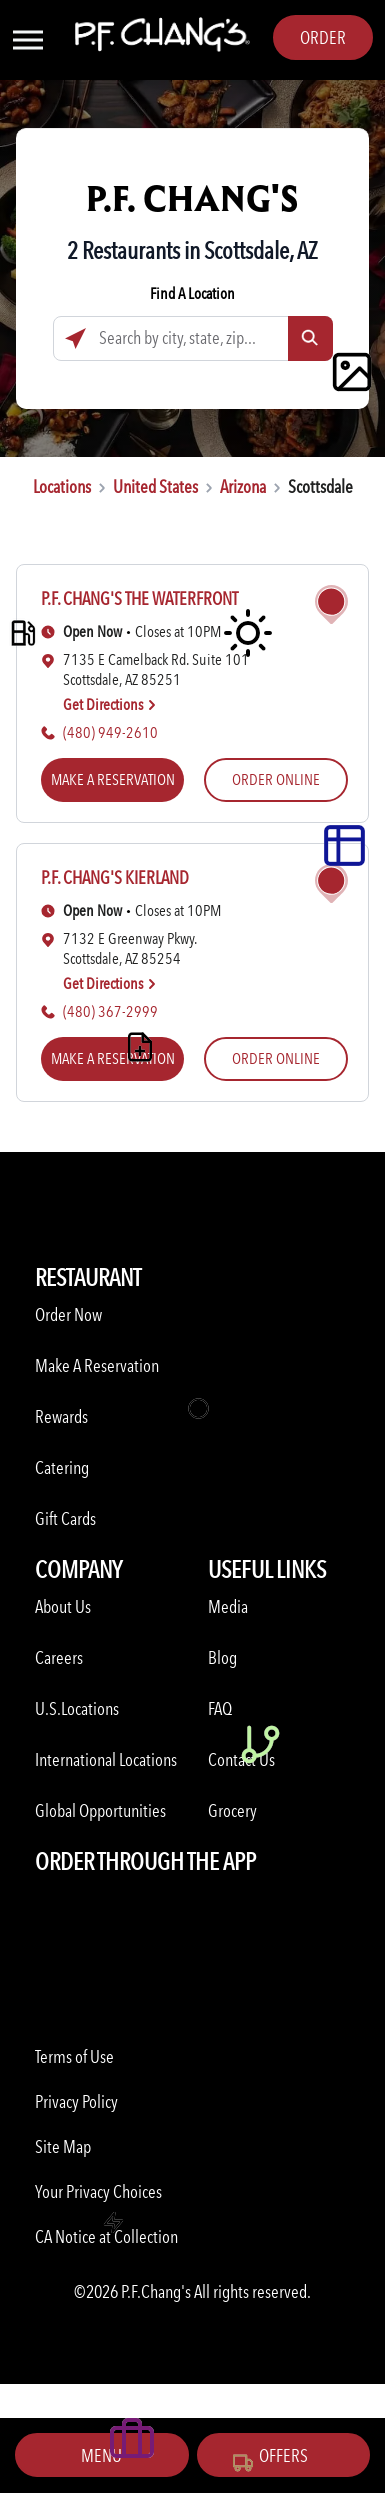  What do you see at coordinates (113, 2222) in the screenshot?
I see `indicates quick actions or instant features` at bounding box center [113, 2222].